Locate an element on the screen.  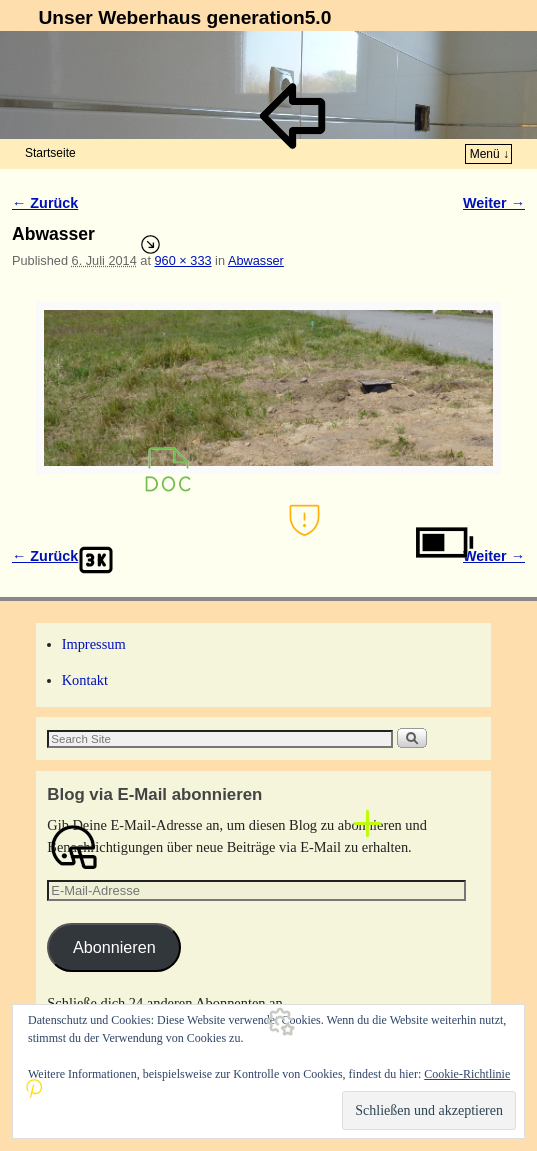
add a new item is located at coordinates (367, 823).